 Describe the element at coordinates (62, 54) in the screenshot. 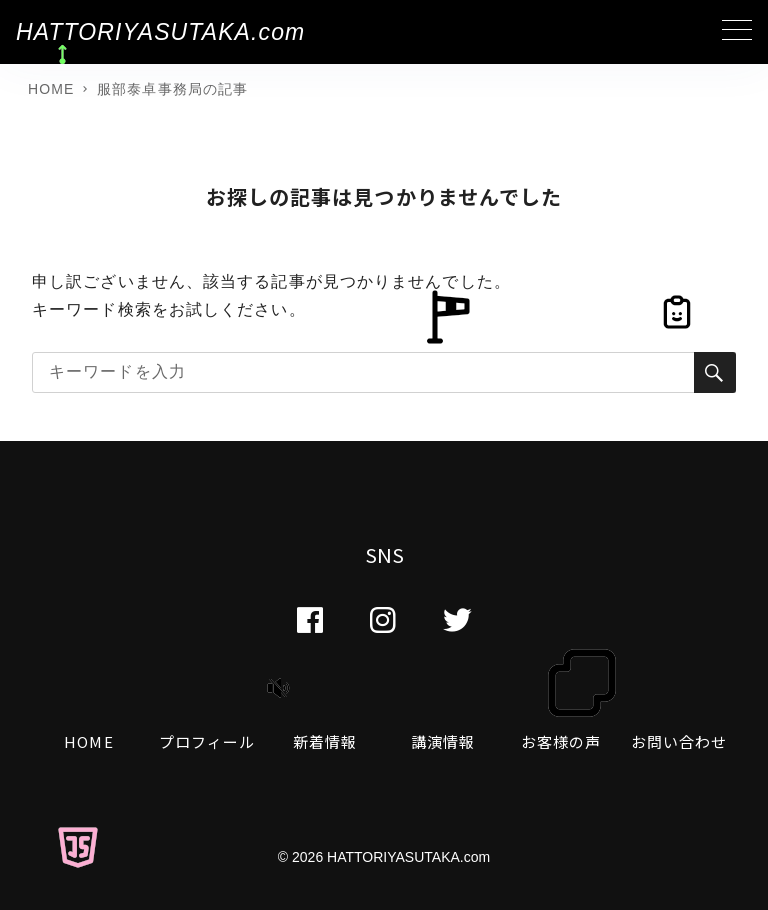

I see `scroll to top of page` at that location.